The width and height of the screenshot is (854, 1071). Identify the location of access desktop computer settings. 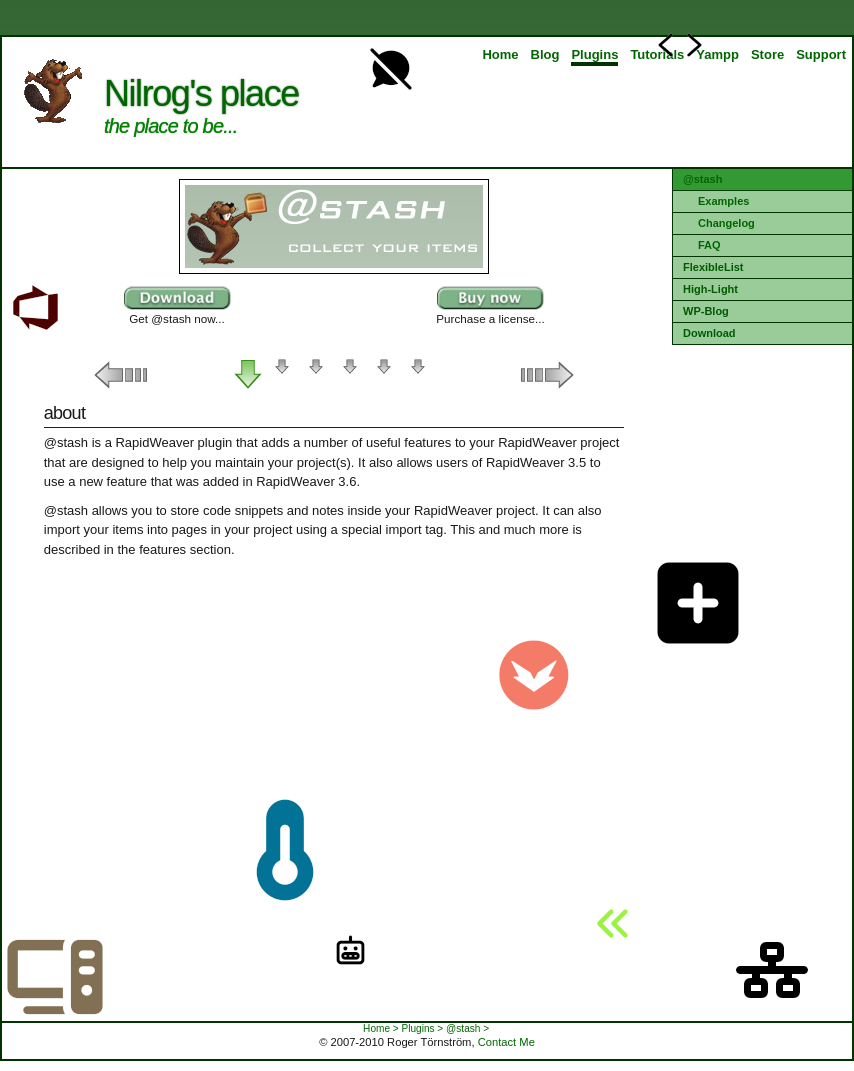
(55, 977).